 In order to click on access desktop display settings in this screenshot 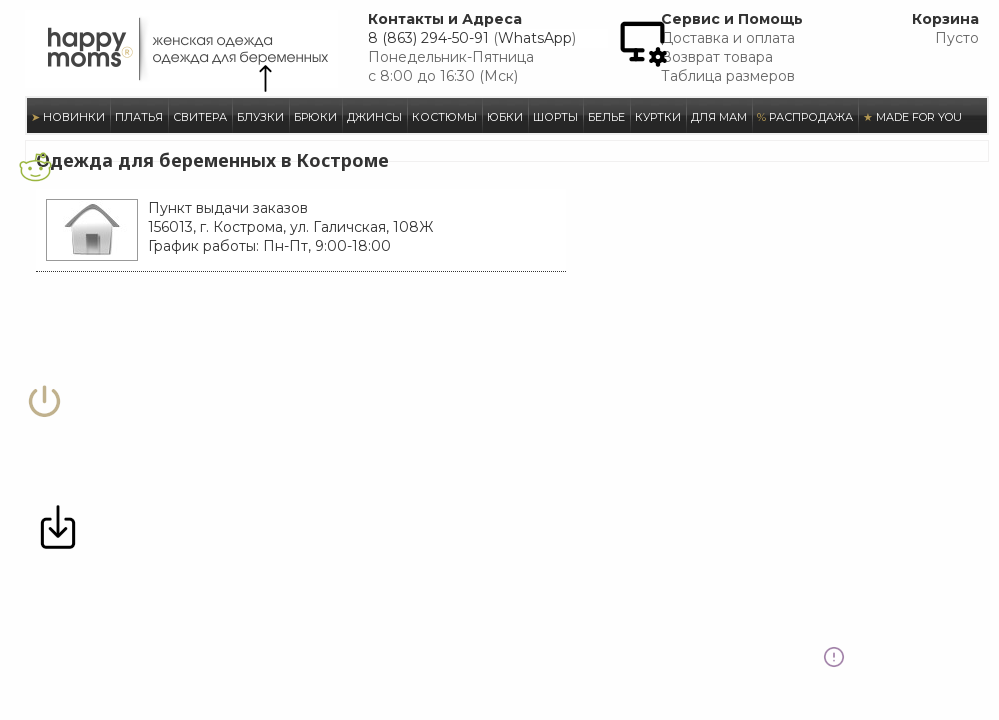, I will do `click(642, 41)`.